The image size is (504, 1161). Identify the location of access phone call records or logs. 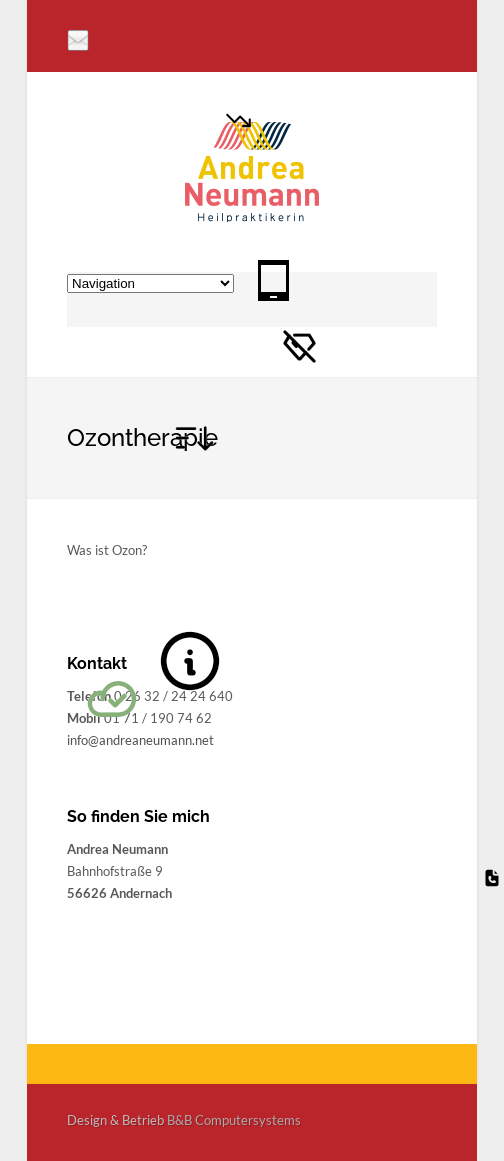
(492, 878).